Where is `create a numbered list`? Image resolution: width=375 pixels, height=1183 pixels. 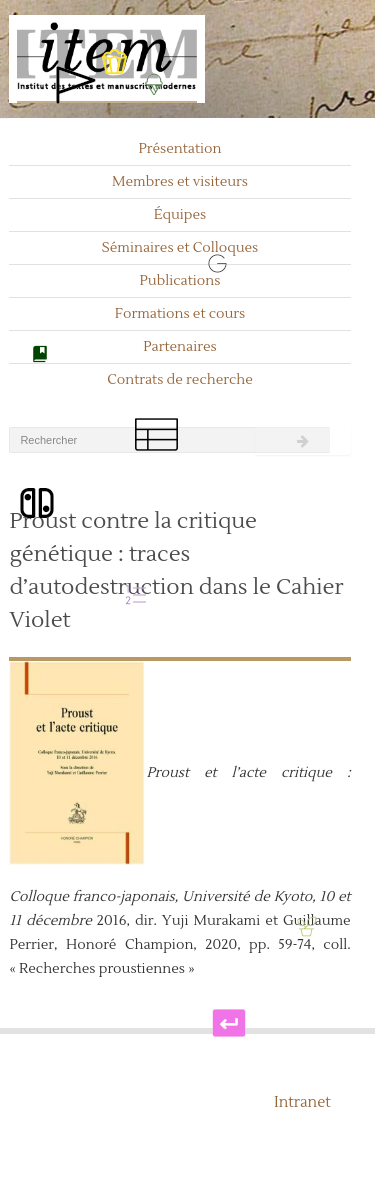
create a numbered list is located at coordinates (136, 595).